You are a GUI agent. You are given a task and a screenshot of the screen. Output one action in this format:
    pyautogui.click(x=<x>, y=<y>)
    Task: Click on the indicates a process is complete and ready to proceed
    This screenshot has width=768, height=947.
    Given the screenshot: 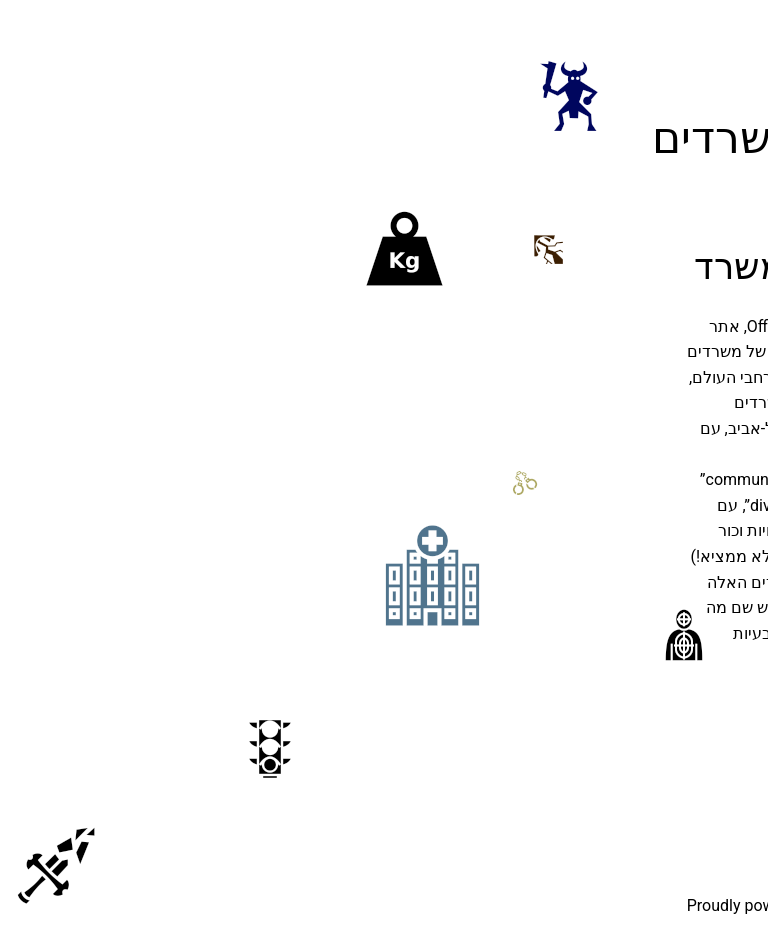 What is the action you would take?
    pyautogui.click(x=270, y=749)
    